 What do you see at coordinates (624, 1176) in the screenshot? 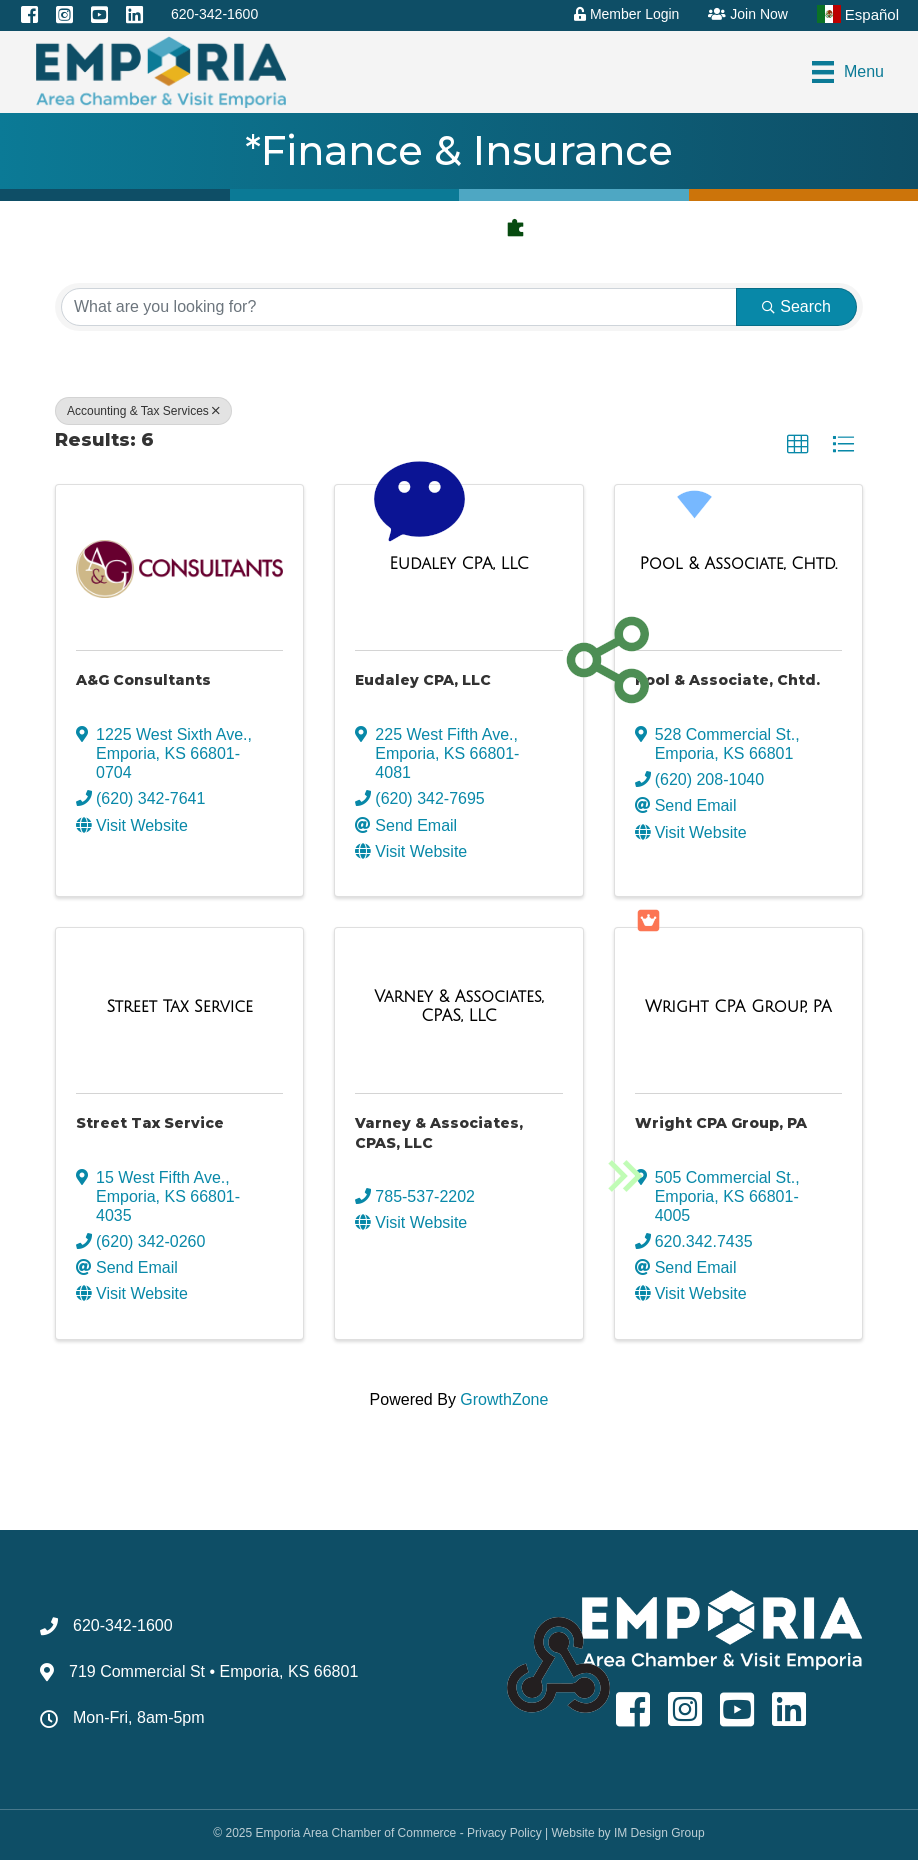
I see `skip forward or advance to next item` at bounding box center [624, 1176].